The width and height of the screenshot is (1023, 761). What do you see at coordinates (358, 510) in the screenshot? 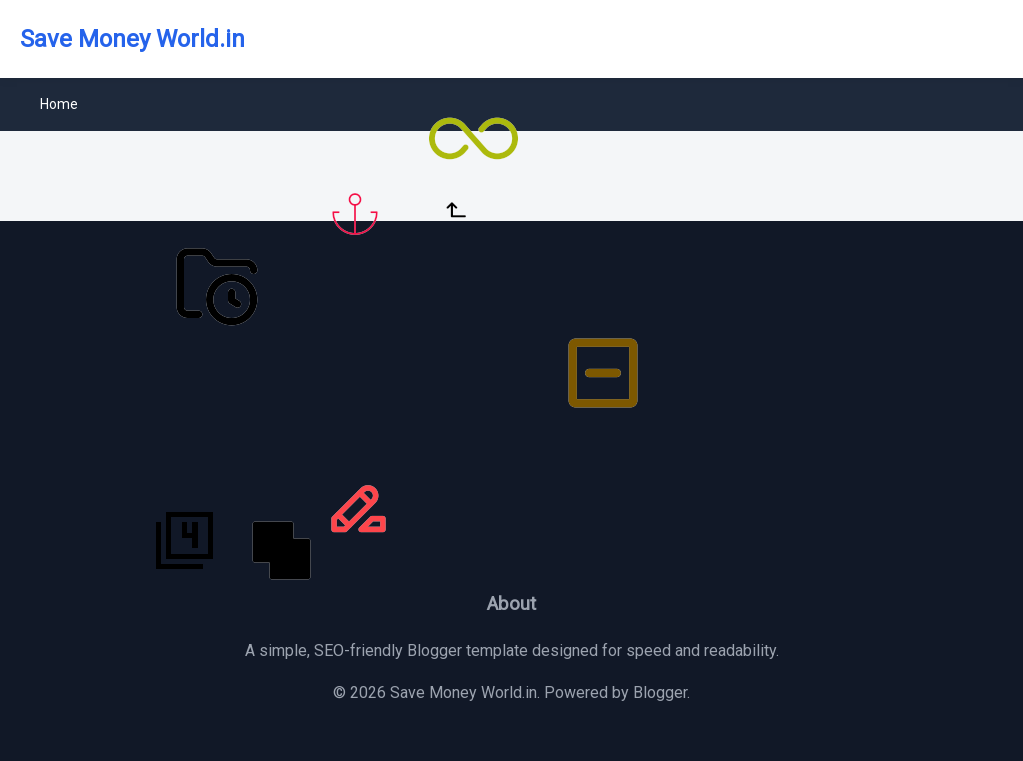
I see `highlight or mark selected text` at bounding box center [358, 510].